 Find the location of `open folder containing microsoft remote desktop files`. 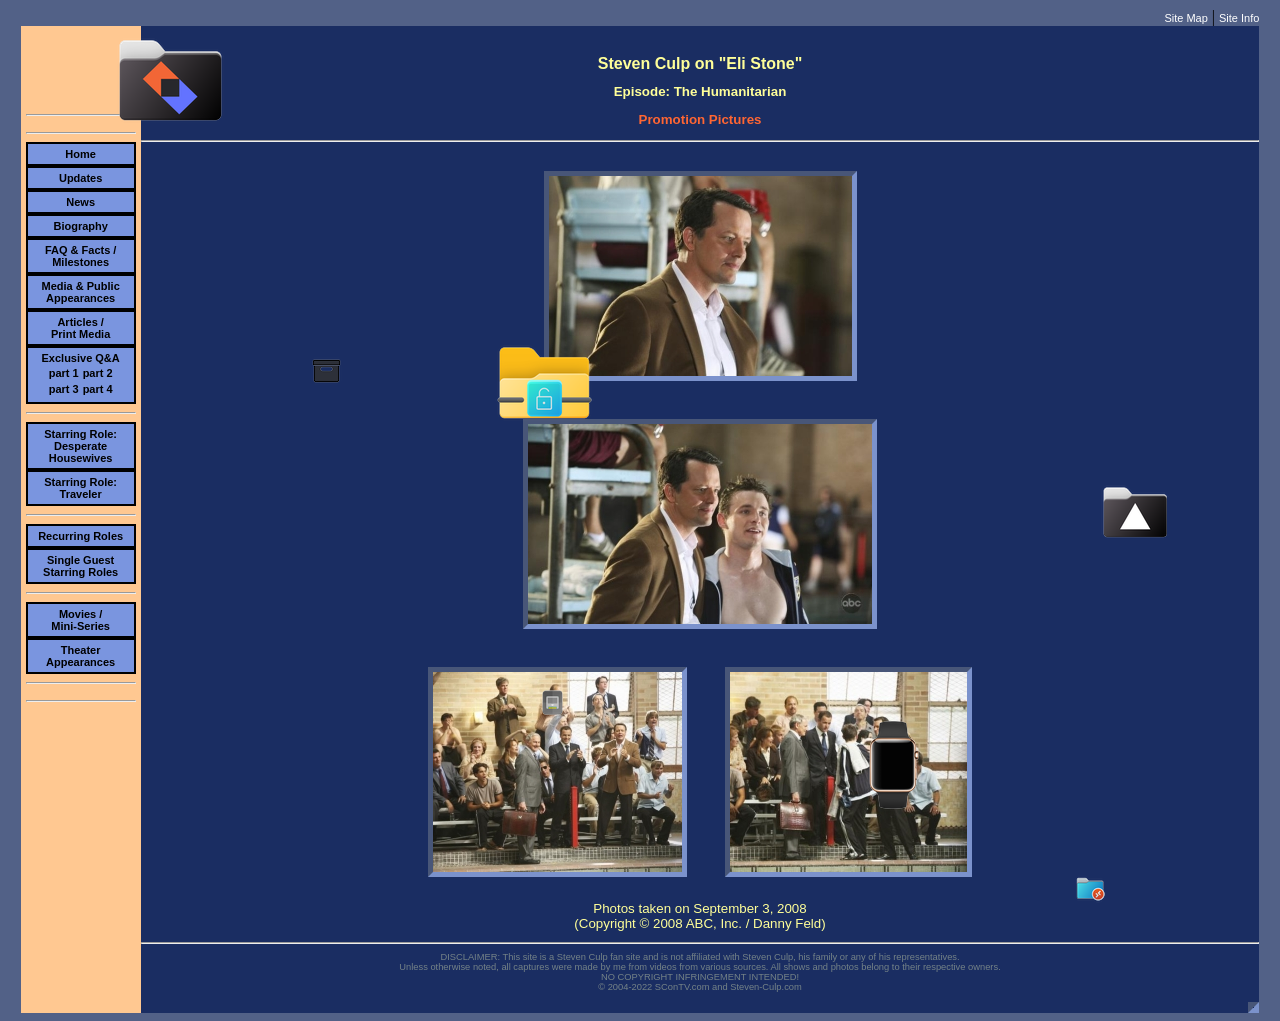

open folder containing microsoft remote desktop files is located at coordinates (1090, 889).